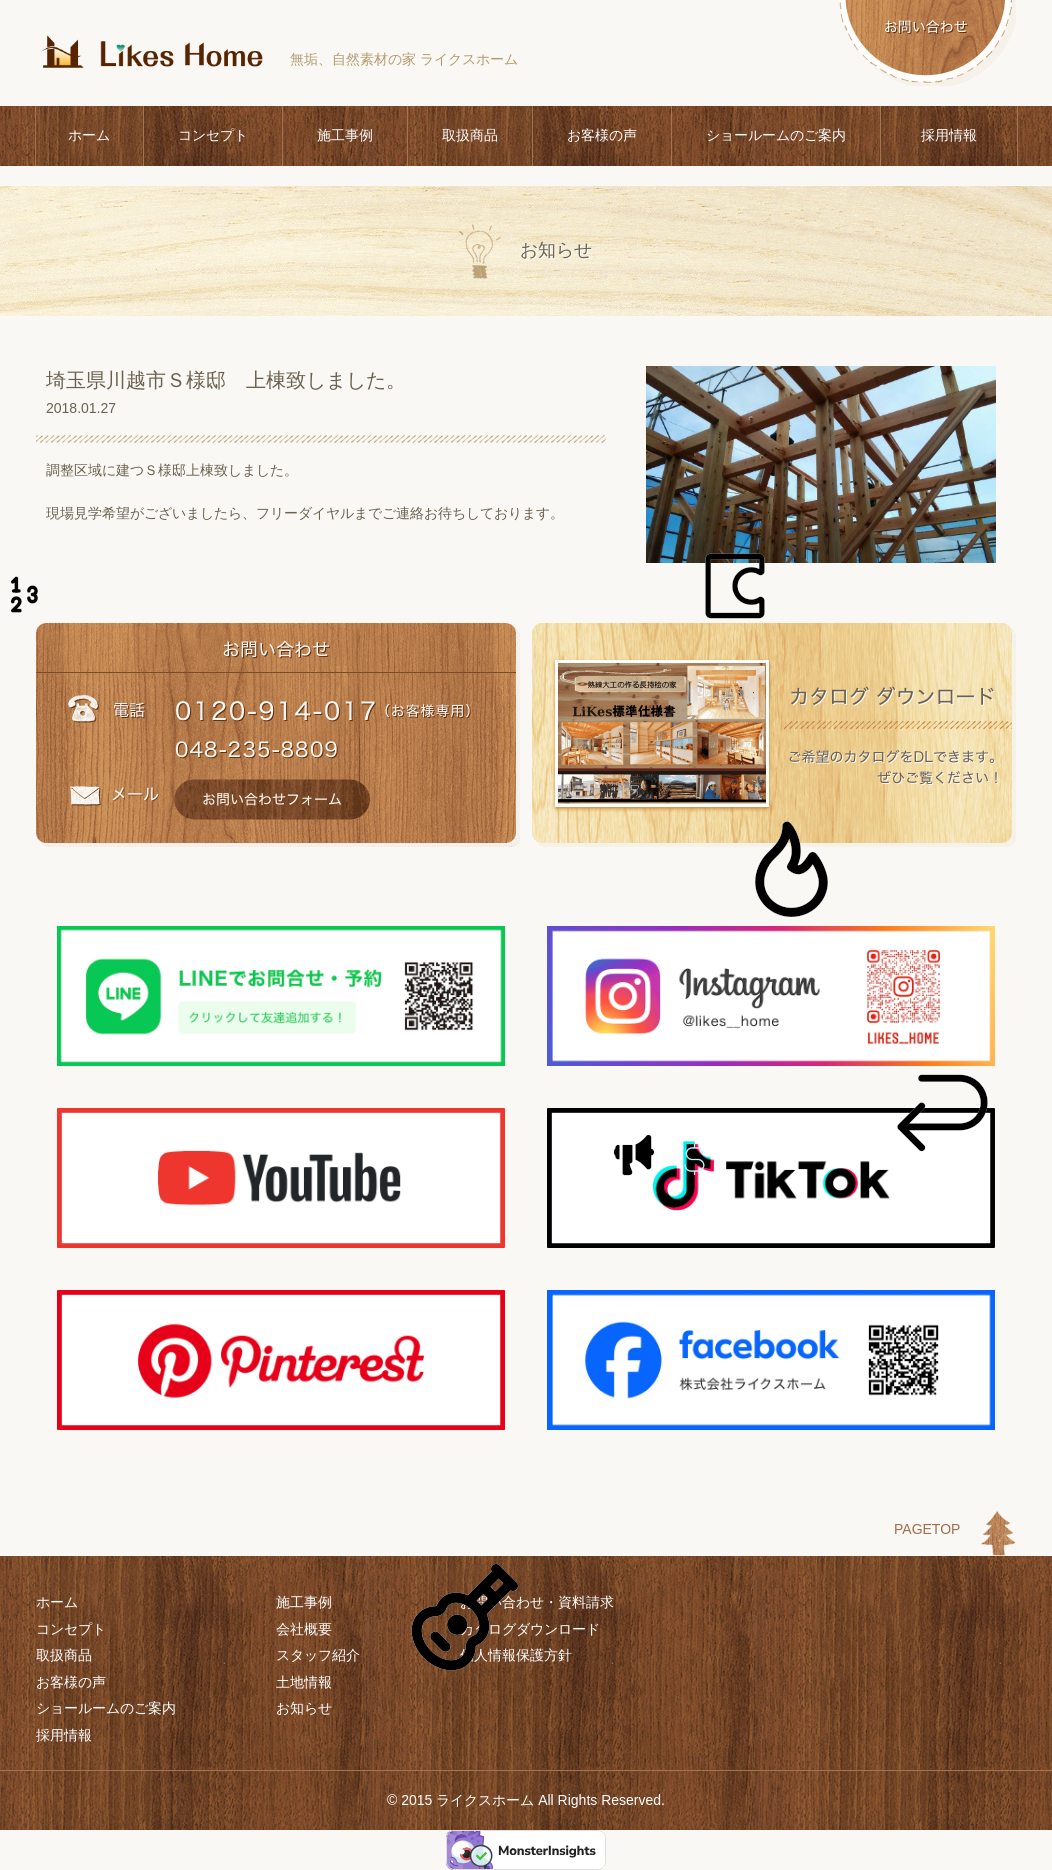 This screenshot has width=1052, height=1870. I want to click on view trending or hot content, so click(791, 871).